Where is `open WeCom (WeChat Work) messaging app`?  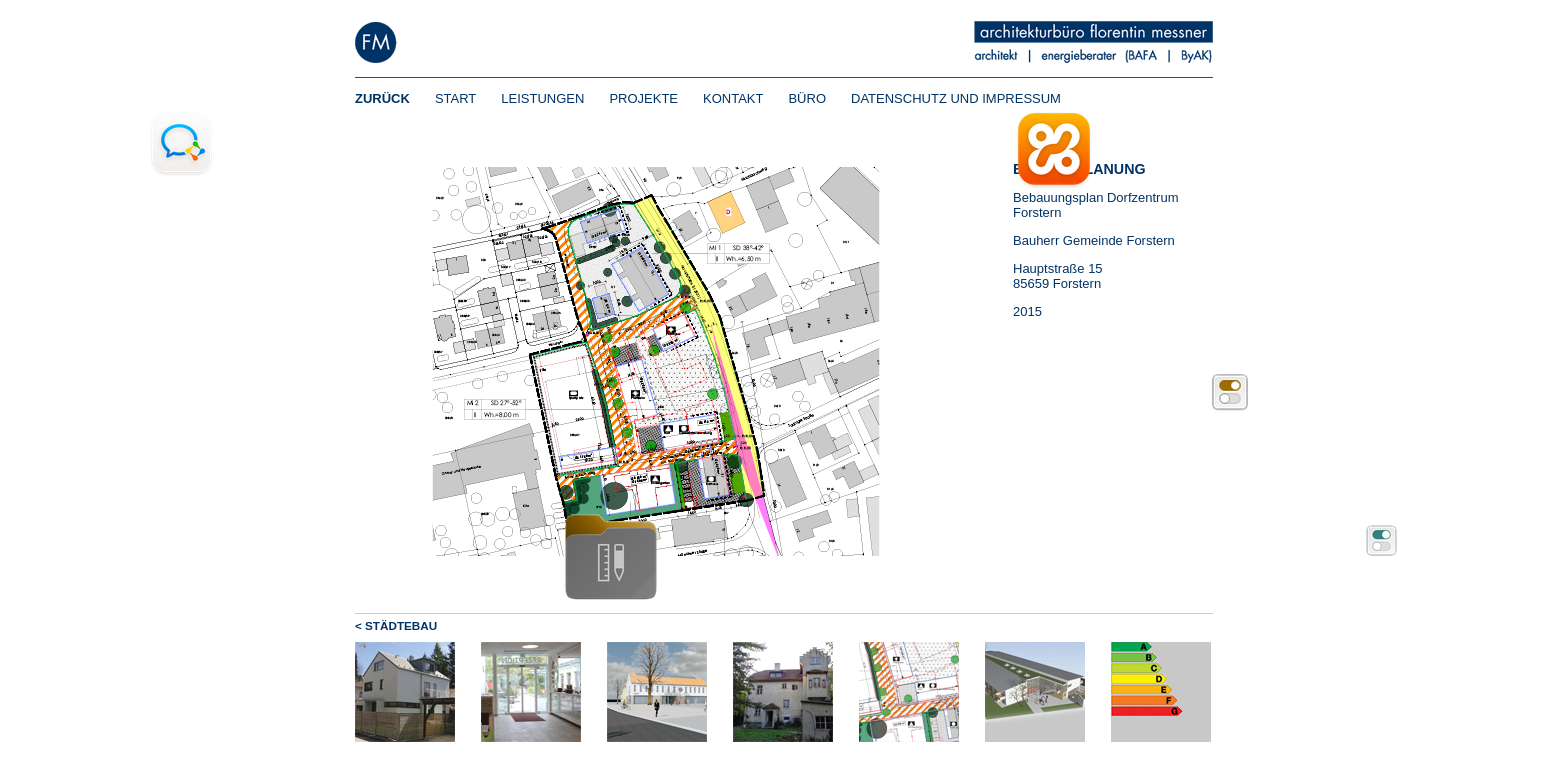
open WeCom (WeChat Work) messaging app is located at coordinates (181, 142).